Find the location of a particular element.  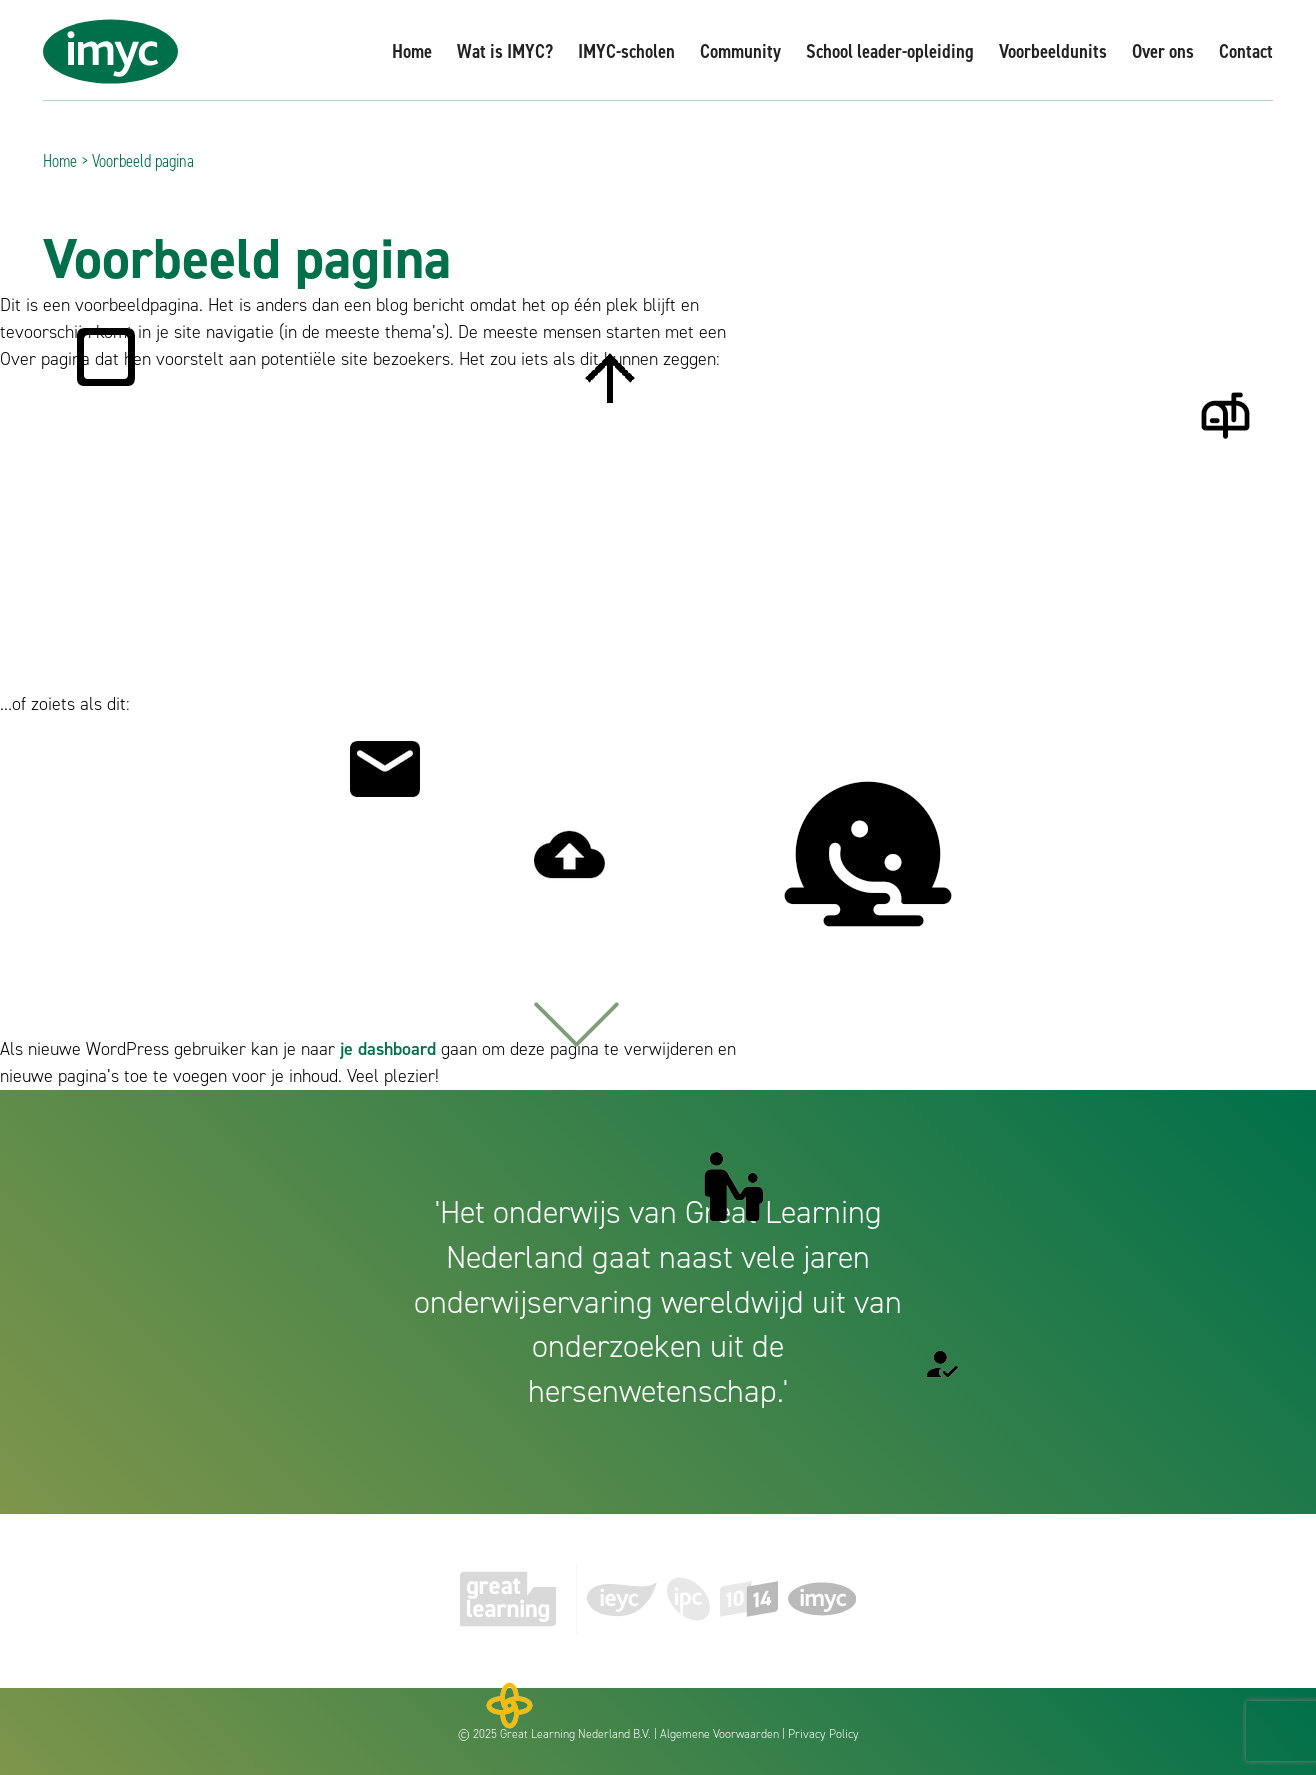

access your mailbox or inbox is located at coordinates (1225, 416).